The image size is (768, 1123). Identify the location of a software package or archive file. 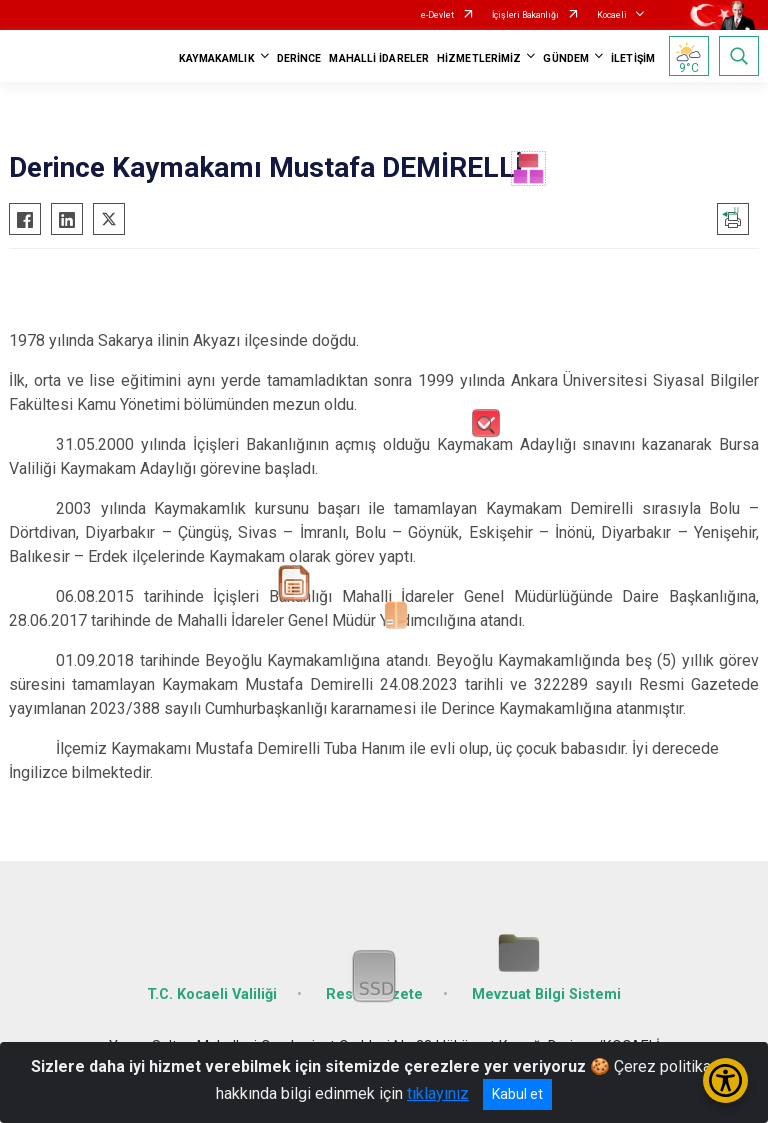
(396, 615).